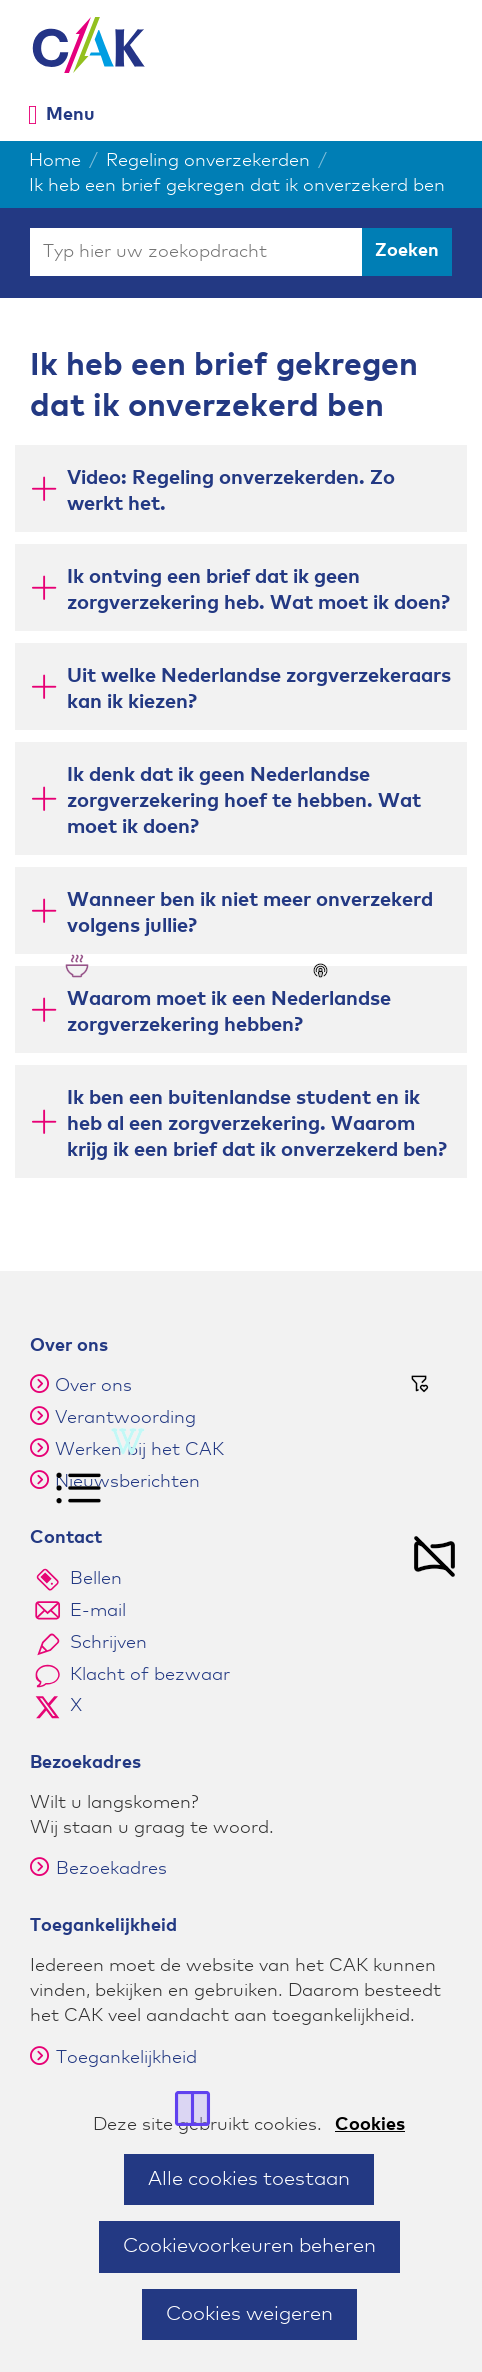 The image size is (482, 2372). What do you see at coordinates (434, 1556) in the screenshot?
I see `disable horizontal panorama mode` at bounding box center [434, 1556].